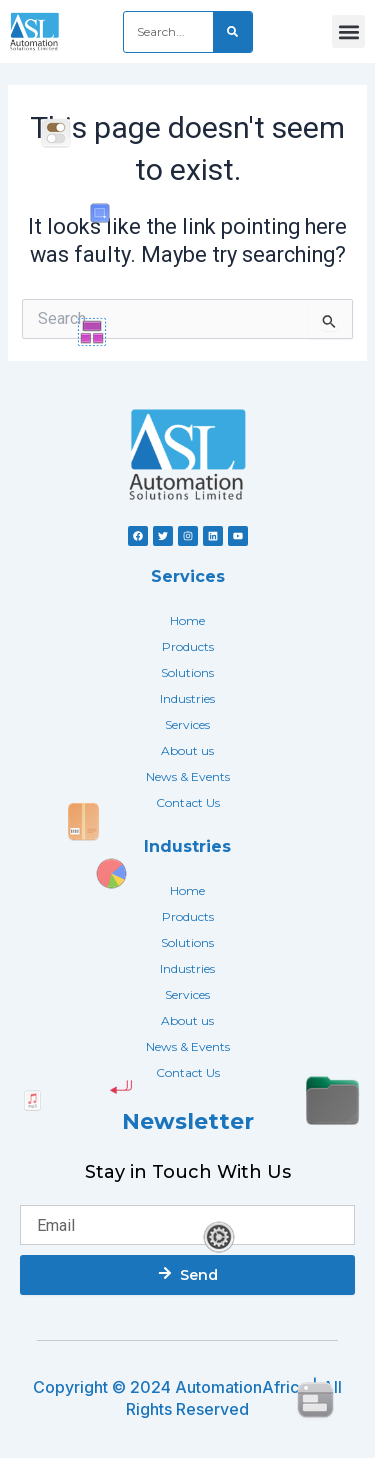 This screenshot has width=375, height=1458. I want to click on open system settings, so click(219, 1237).